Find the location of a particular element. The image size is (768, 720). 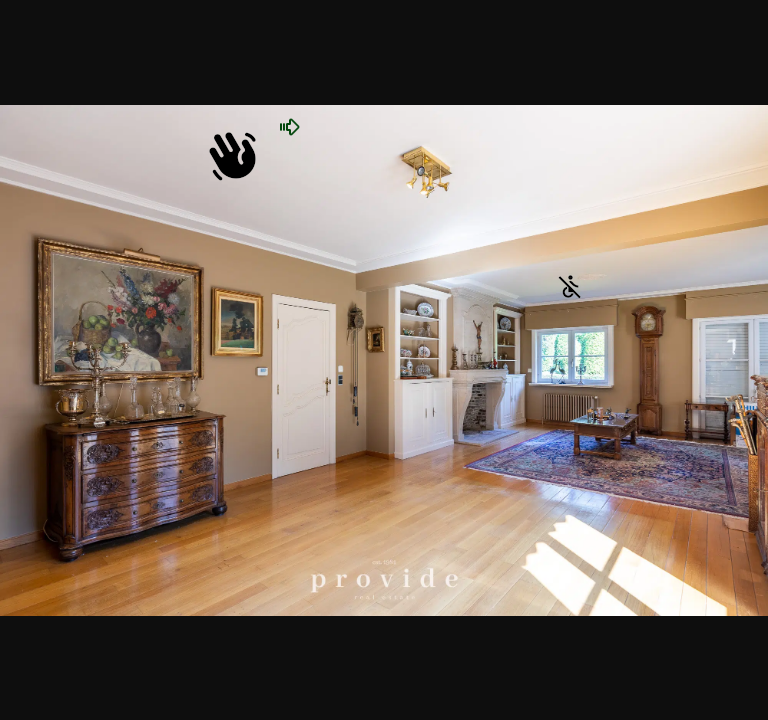

greet or welcome a new user is located at coordinates (232, 155).